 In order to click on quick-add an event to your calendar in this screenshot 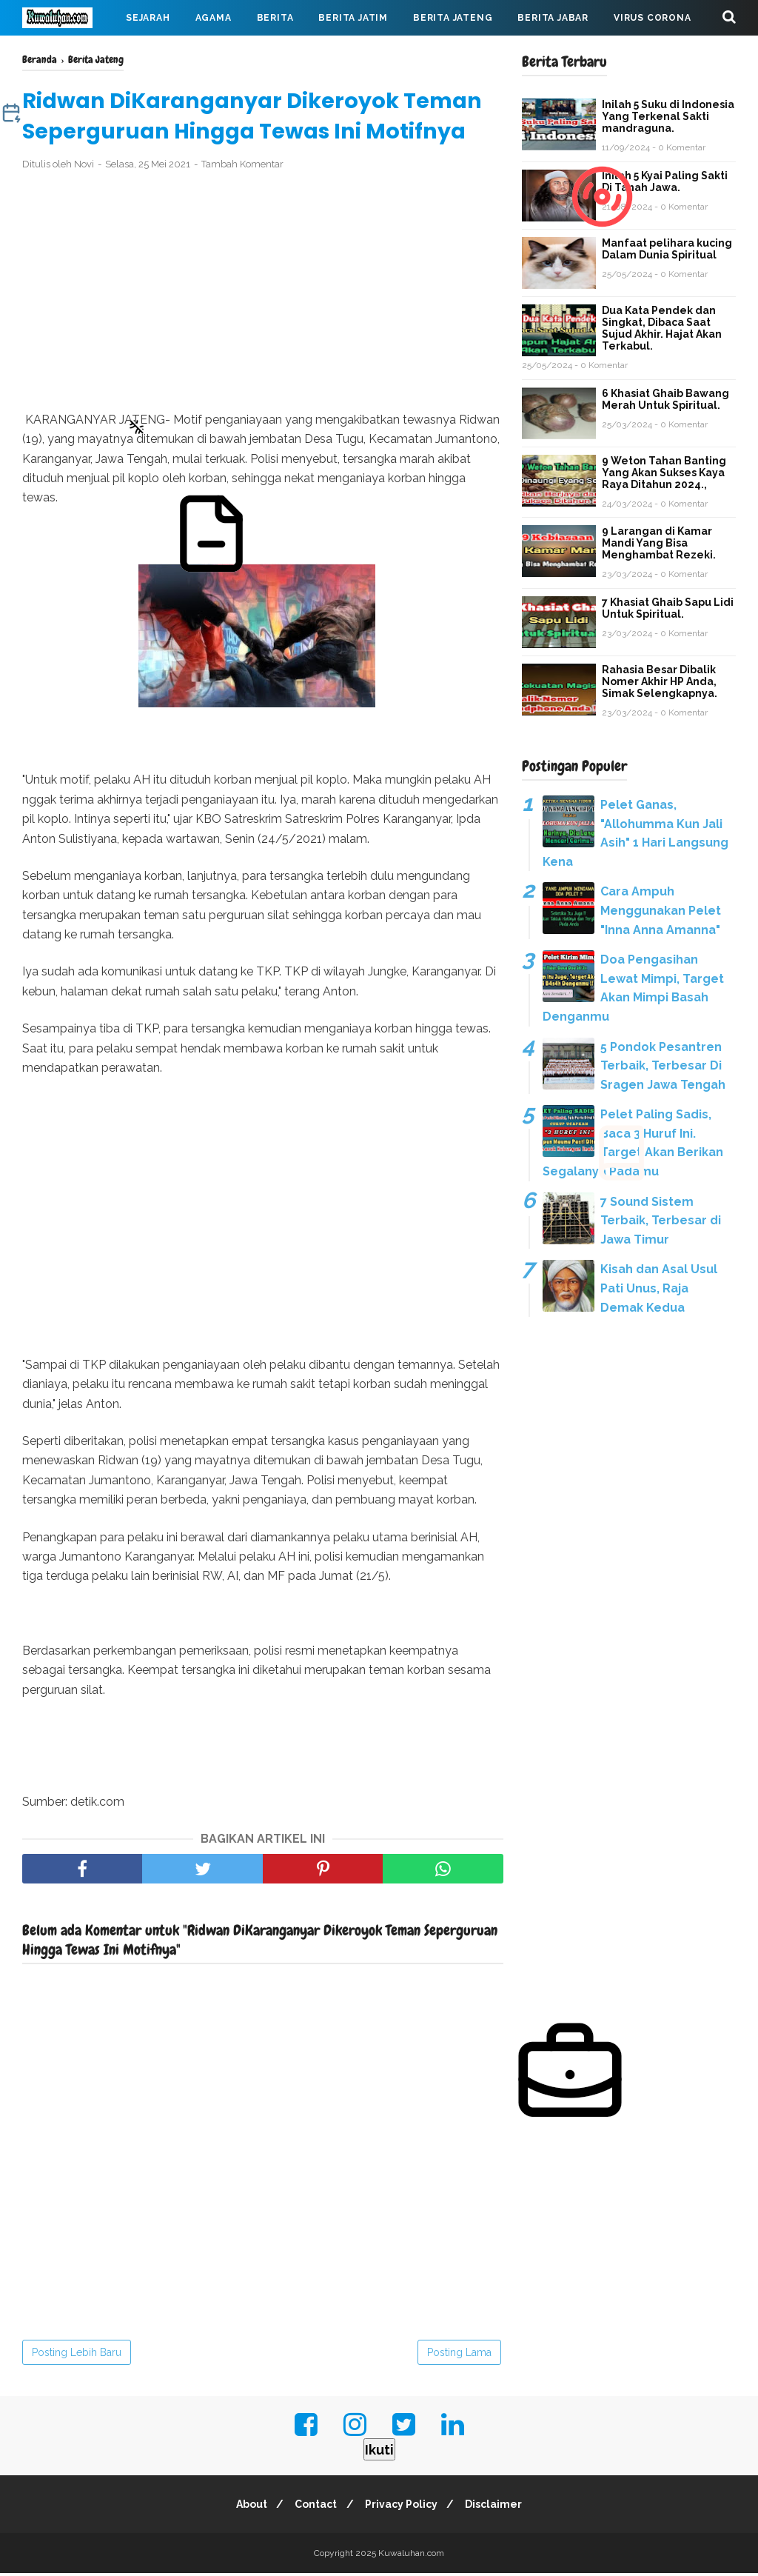, I will do `click(11, 113)`.